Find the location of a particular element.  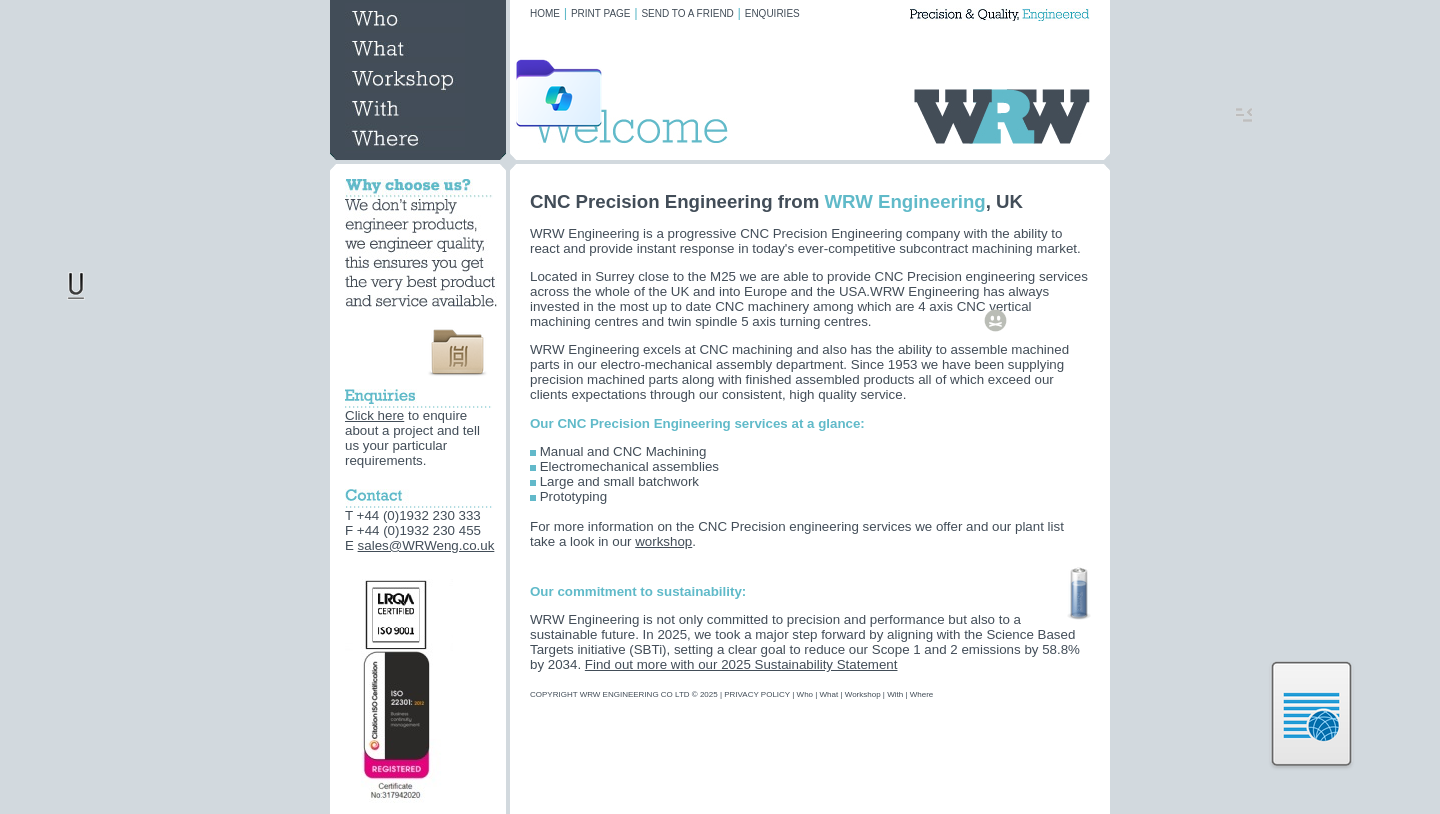

increase text indentation (right-to-left layout) is located at coordinates (1244, 115).